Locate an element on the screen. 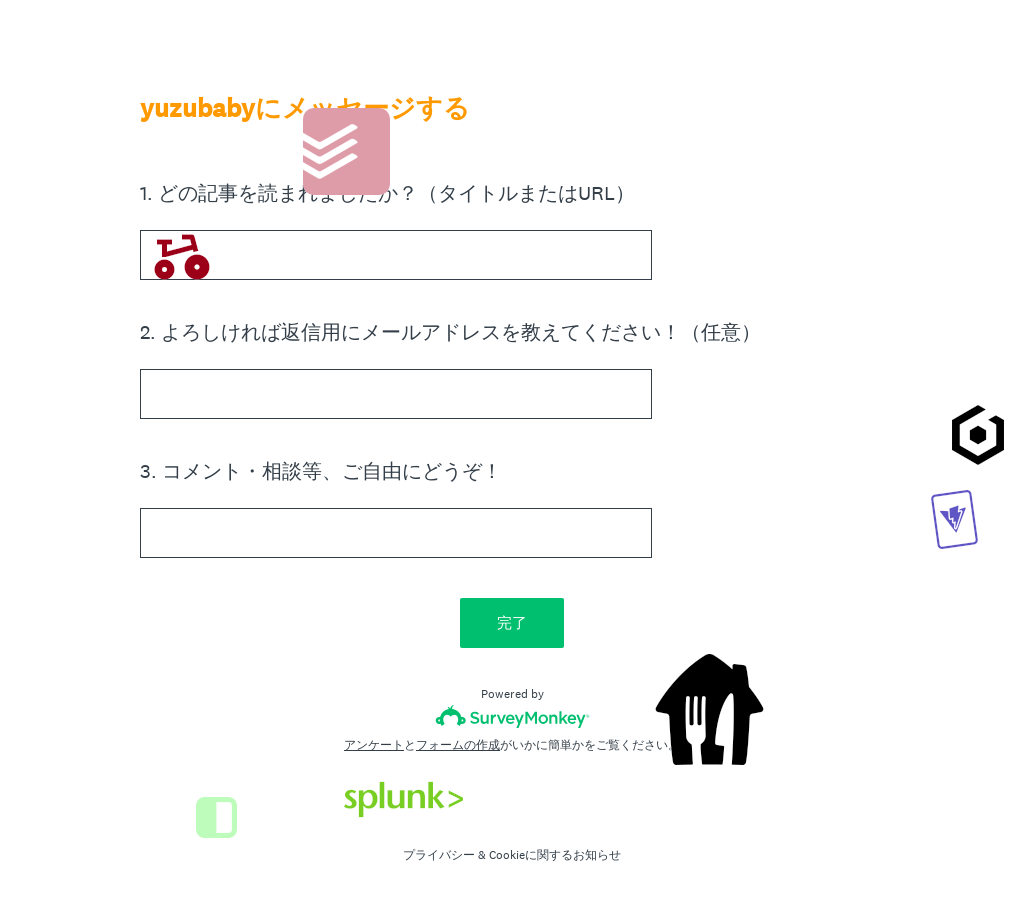  shields.io logo - a service for generating status badges is located at coordinates (216, 817).